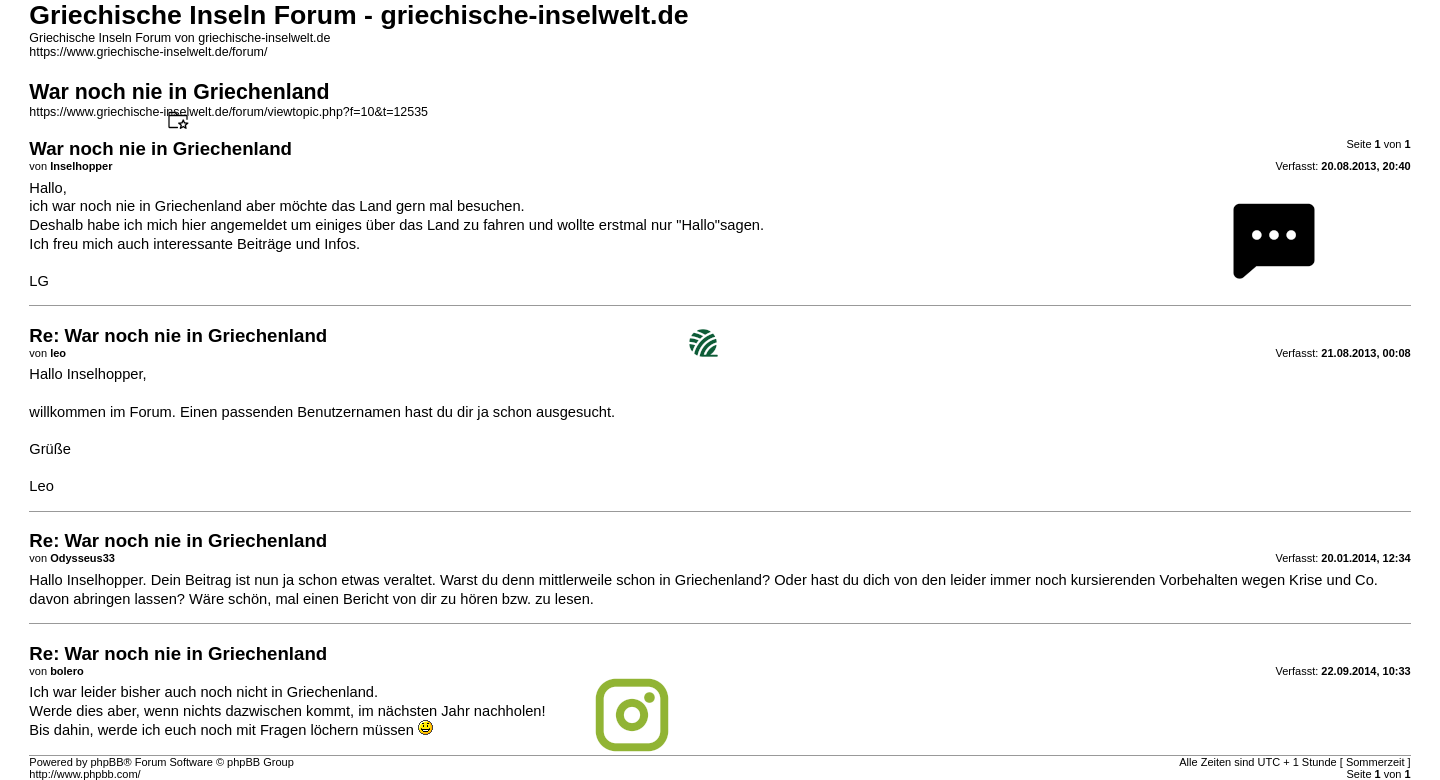  Describe the element at coordinates (703, 343) in the screenshot. I see `access yarn or knitting-related content` at that location.